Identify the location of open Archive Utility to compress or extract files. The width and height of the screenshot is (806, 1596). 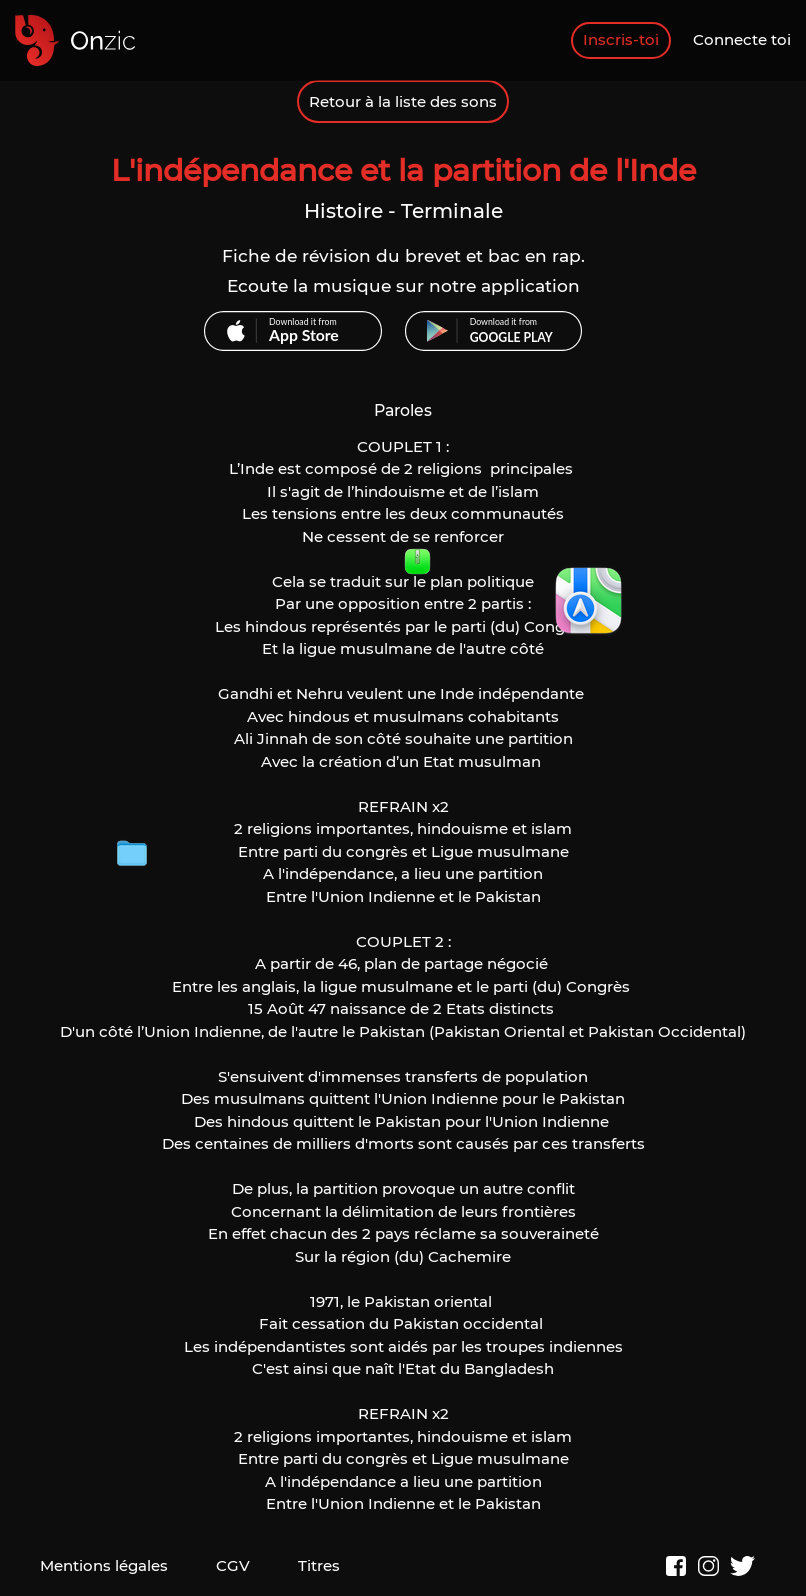
(417, 561).